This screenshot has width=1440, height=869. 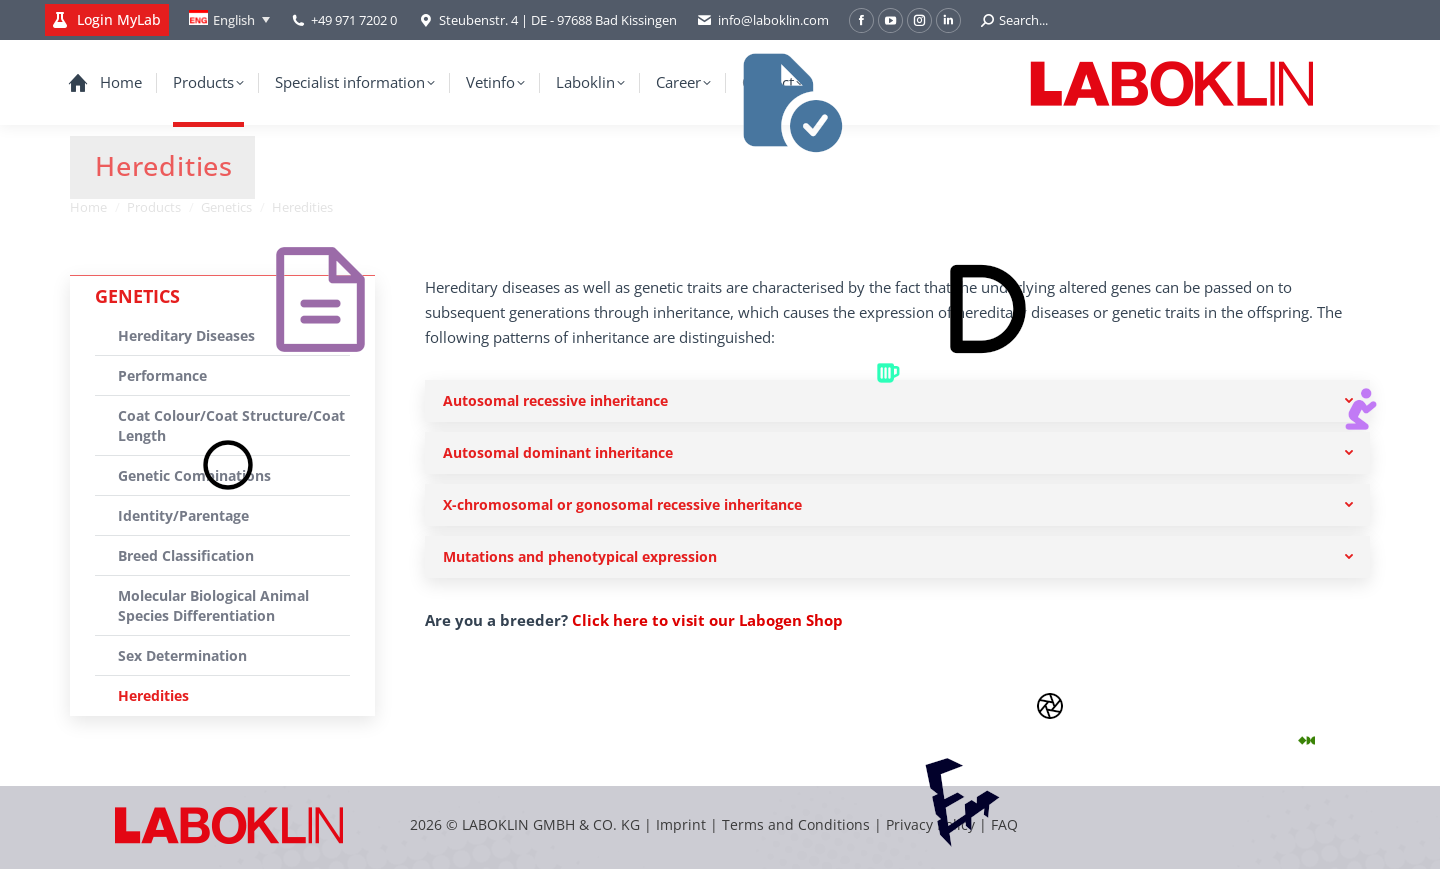 I want to click on linode cloud hosting service logo, so click(x=962, y=802).